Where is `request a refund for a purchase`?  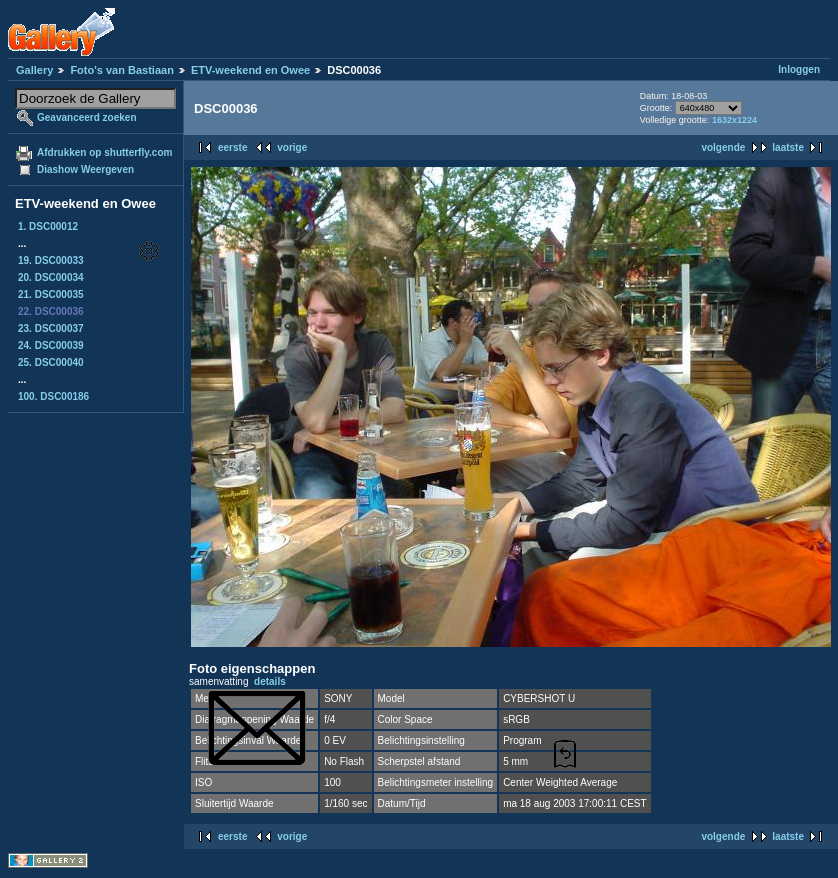
request a refund for a purchase is located at coordinates (565, 754).